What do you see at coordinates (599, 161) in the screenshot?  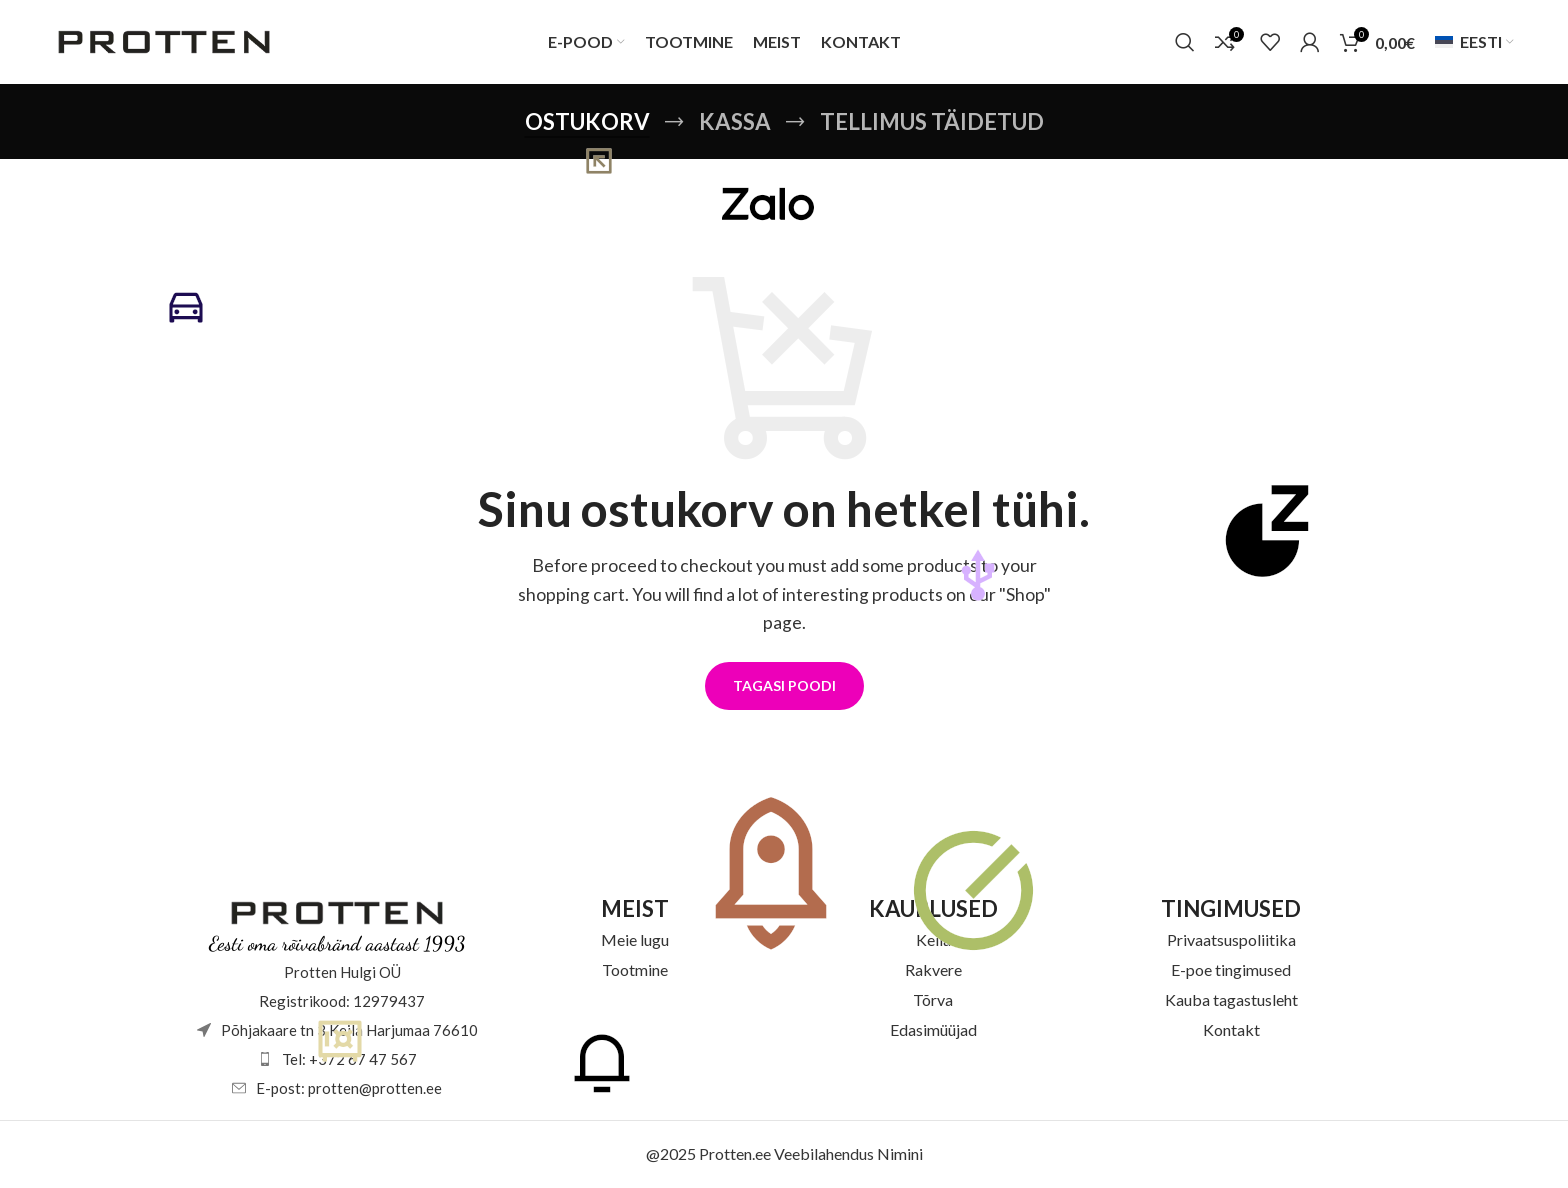 I see `navigate back and up one level` at bounding box center [599, 161].